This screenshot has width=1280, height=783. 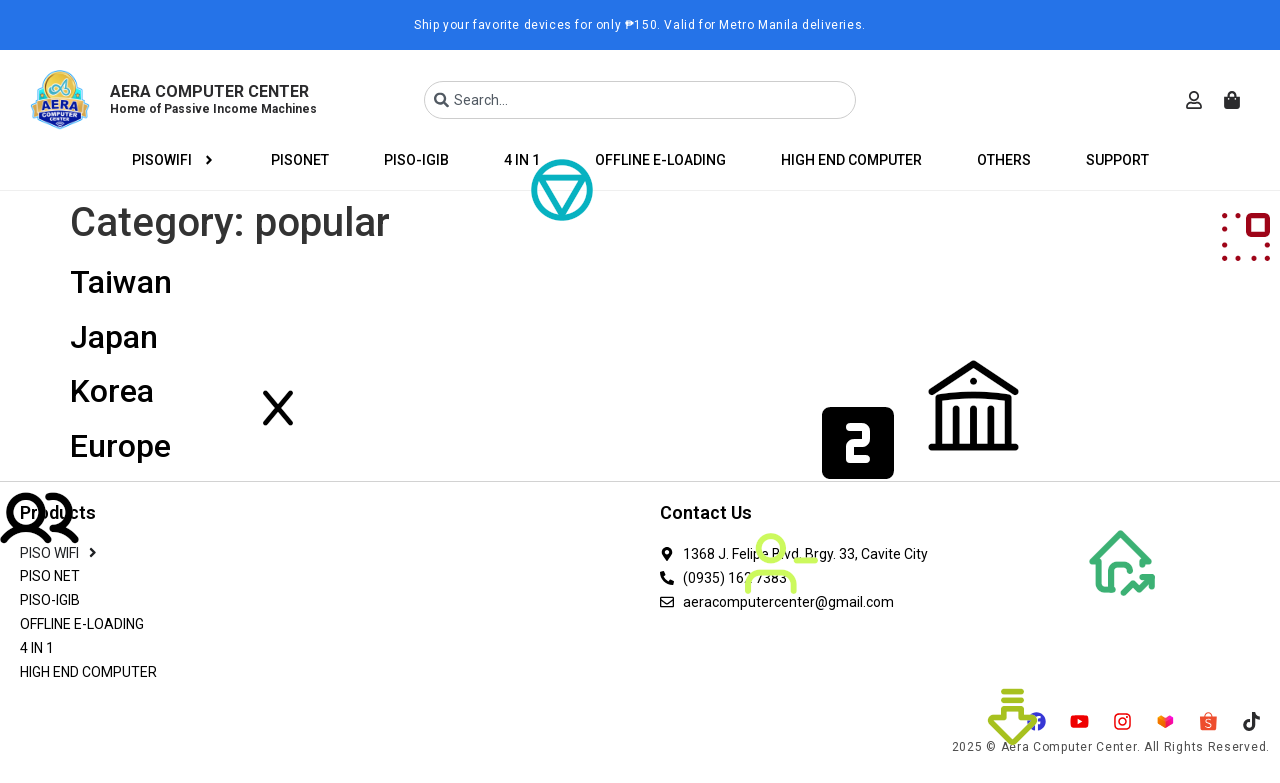 What do you see at coordinates (858, 443) in the screenshot?
I see `select image filter or look number two` at bounding box center [858, 443].